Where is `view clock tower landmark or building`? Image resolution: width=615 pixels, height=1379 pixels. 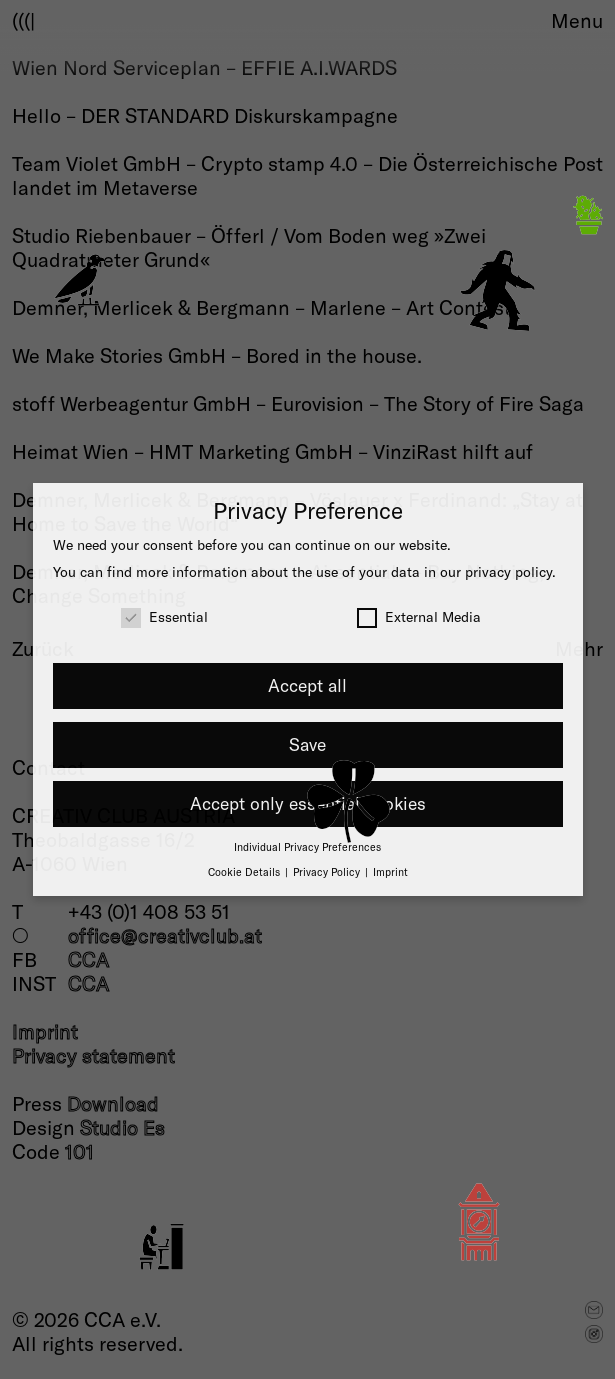 view clock tower landmark or building is located at coordinates (479, 1222).